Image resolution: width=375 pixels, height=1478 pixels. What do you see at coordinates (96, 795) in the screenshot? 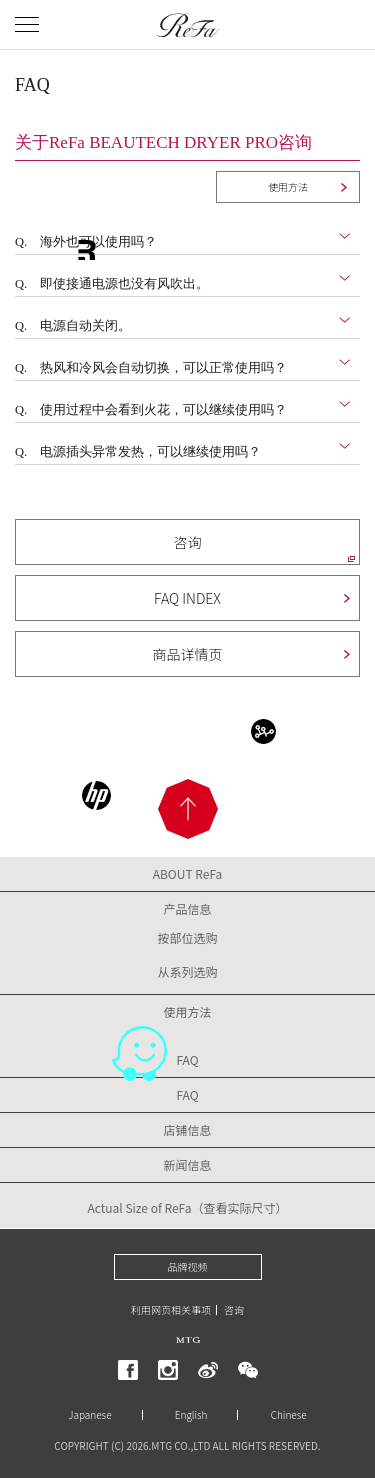
I see `HP brand logo` at bounding box center [96, 795].